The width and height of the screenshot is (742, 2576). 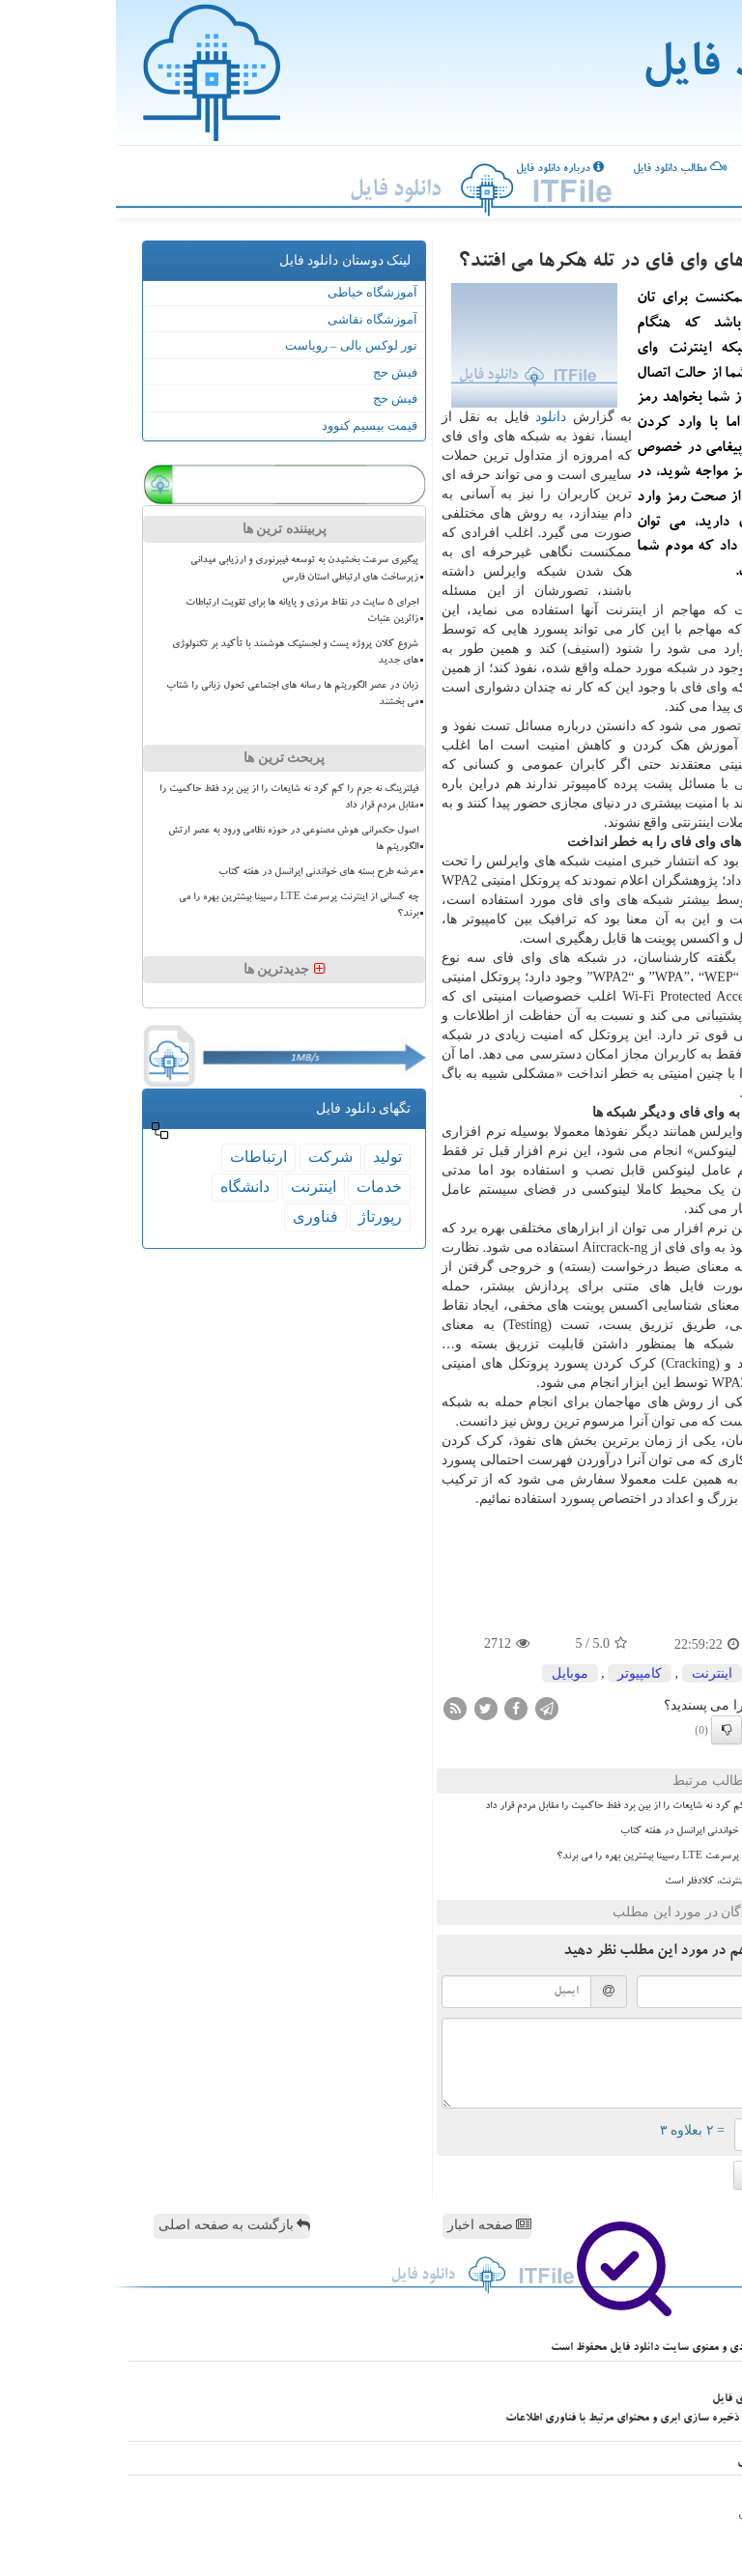 What do you see at coordinates (624, 2269) in the screenshot?
I see `code scan completed successfully` at bounding box center [624, 2269].